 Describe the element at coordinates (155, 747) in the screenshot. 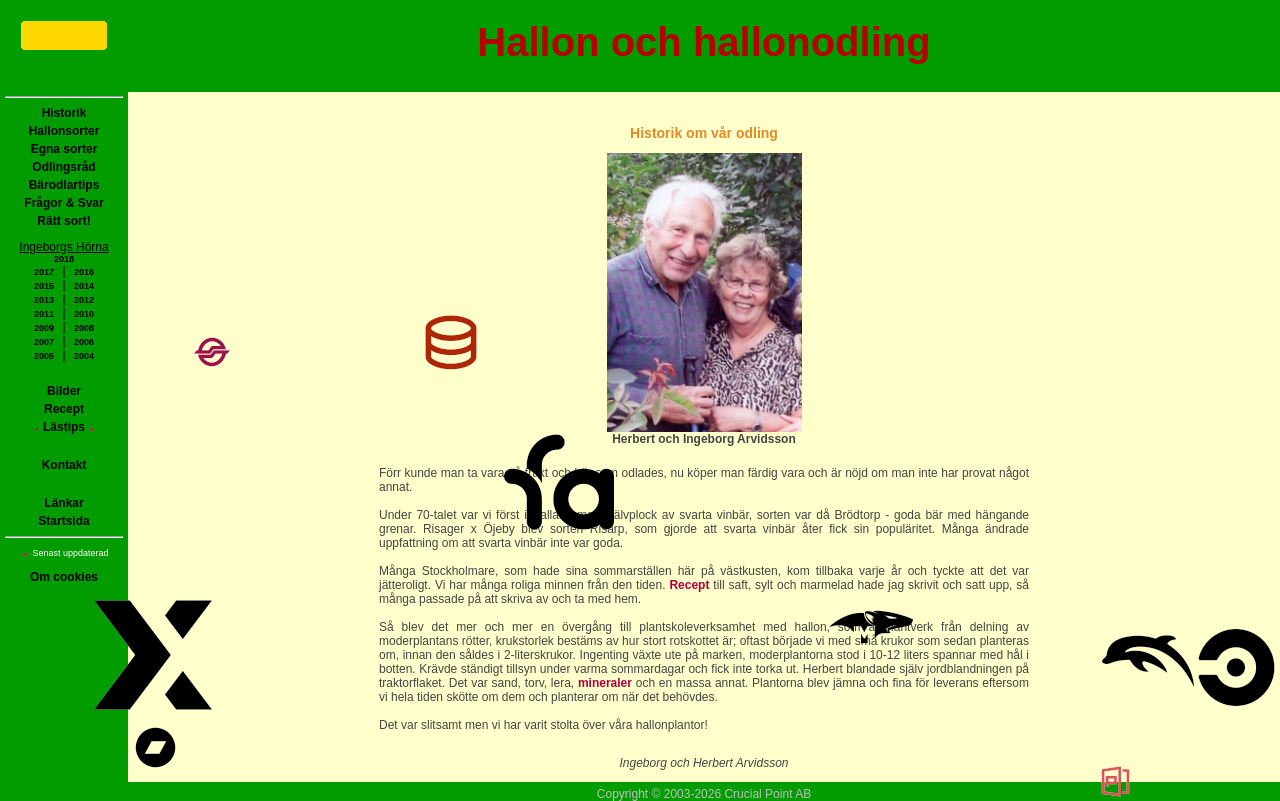

I see `open Bandcamp app` at that location.